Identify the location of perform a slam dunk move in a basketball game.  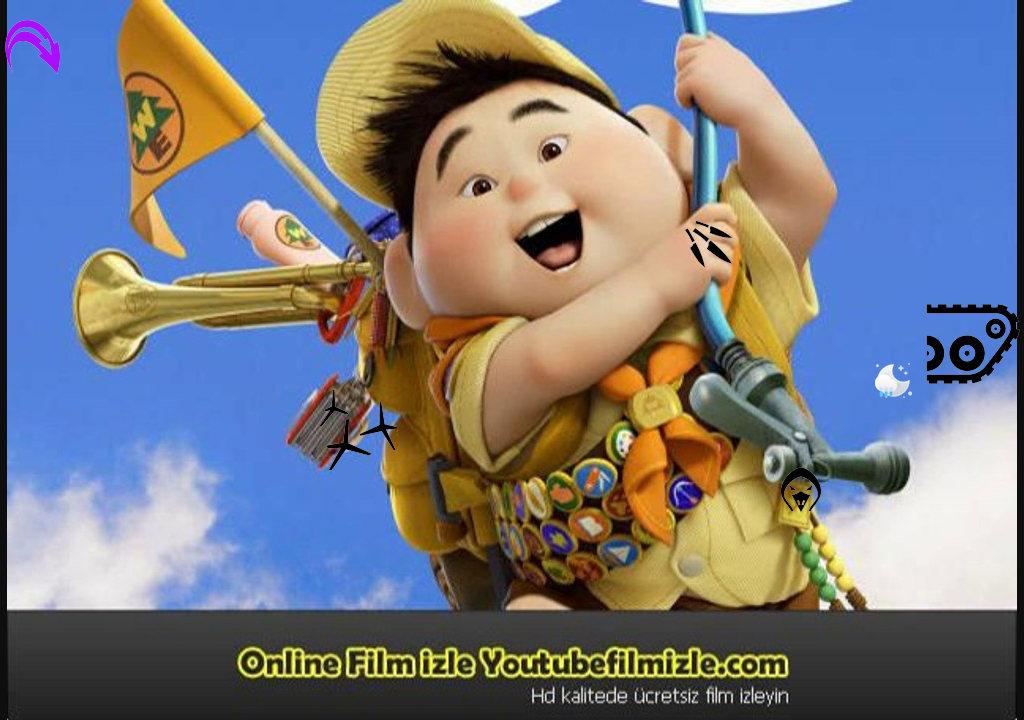
(32, 47).